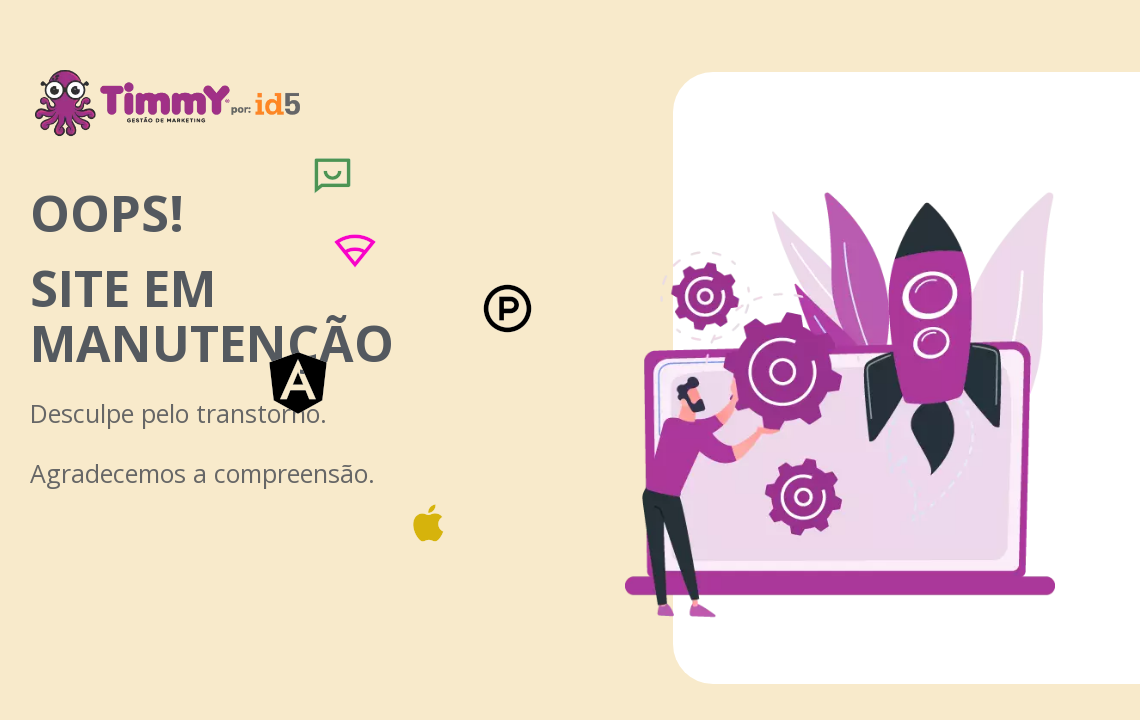  What do you see at coordinates (298, 383) in the screenshot?
I see `AngularJS framework logo` at bounding box center [298, 383].